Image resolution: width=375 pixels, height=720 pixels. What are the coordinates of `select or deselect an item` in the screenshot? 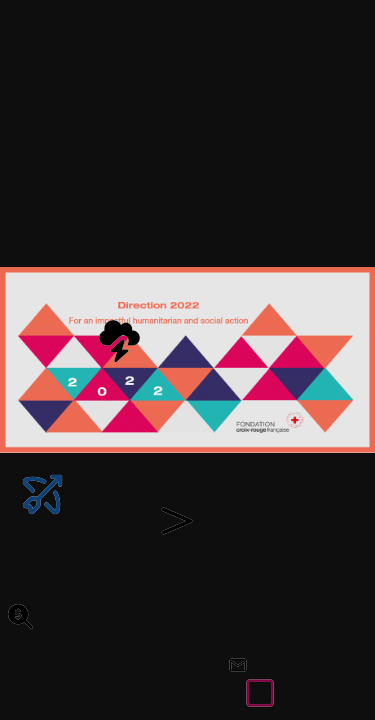 It's located at (260, 693).